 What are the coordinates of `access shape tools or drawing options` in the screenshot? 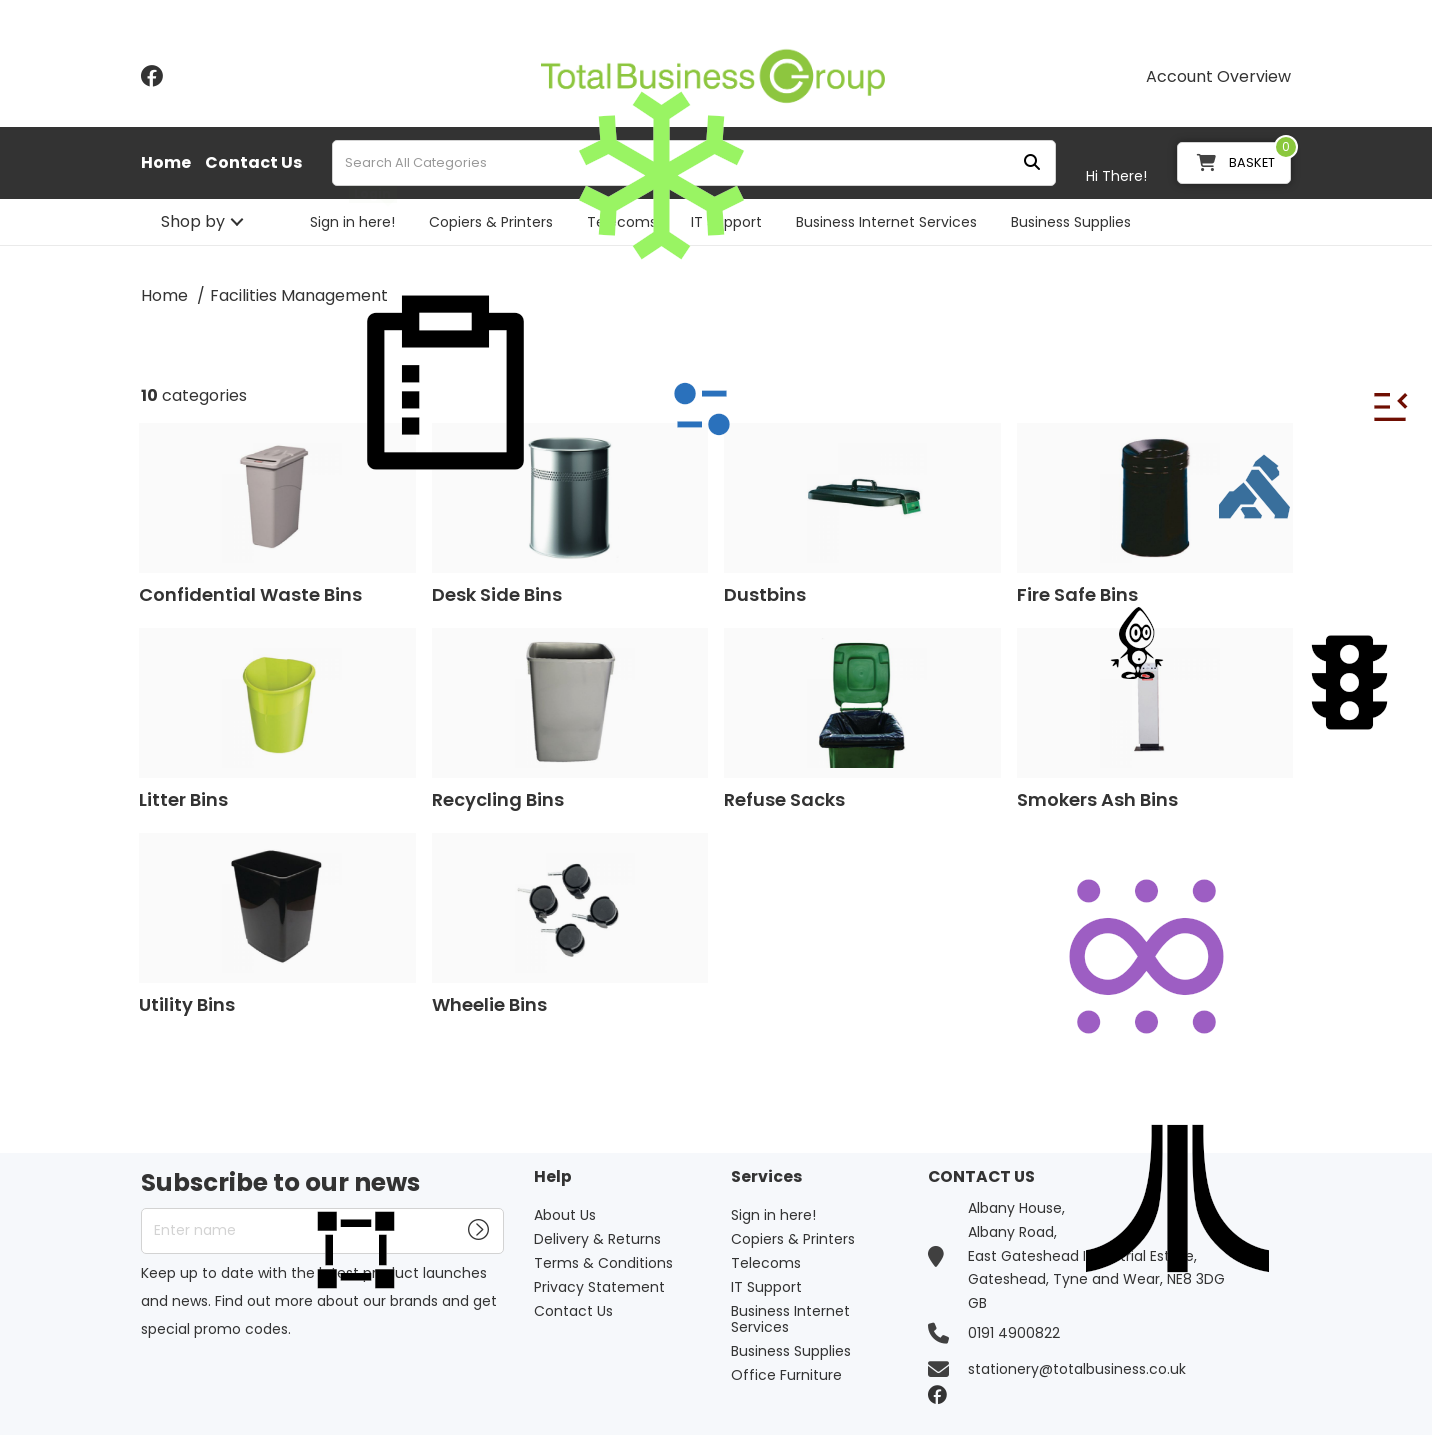 It's located at (356, 1250).